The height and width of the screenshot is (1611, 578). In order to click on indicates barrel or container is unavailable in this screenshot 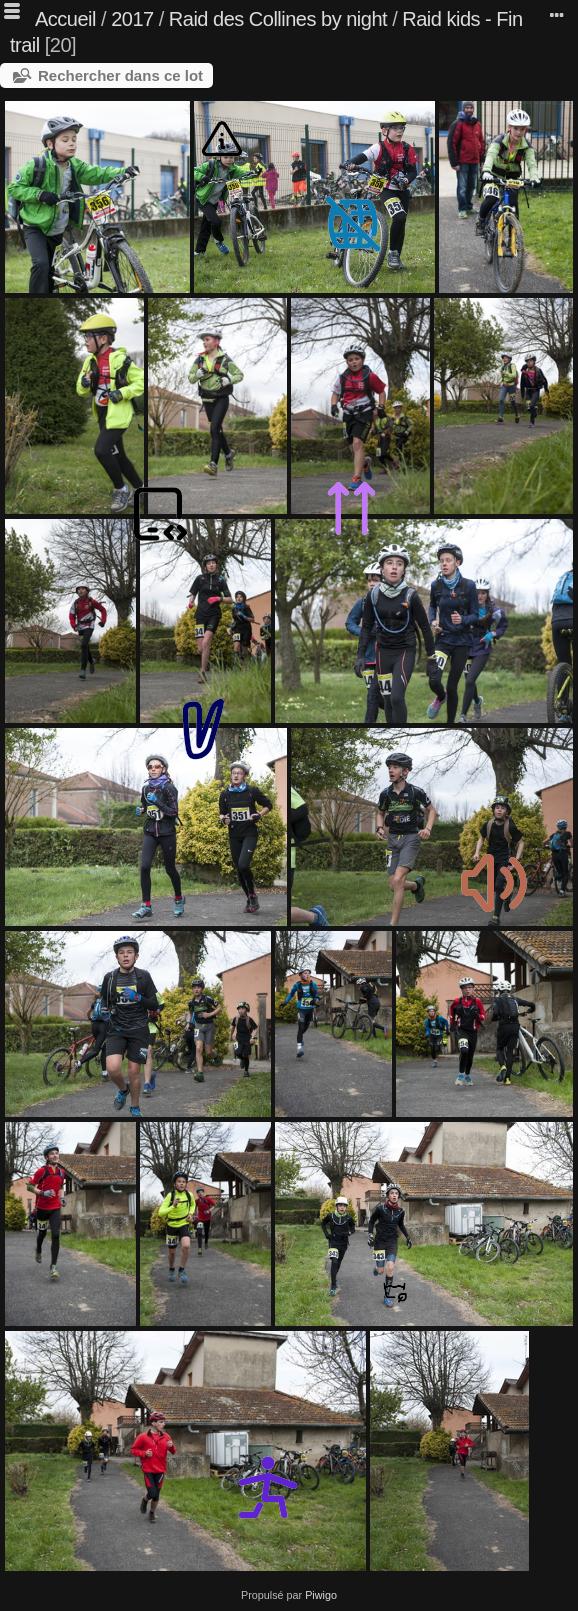, I will do `click(353, 224)`.